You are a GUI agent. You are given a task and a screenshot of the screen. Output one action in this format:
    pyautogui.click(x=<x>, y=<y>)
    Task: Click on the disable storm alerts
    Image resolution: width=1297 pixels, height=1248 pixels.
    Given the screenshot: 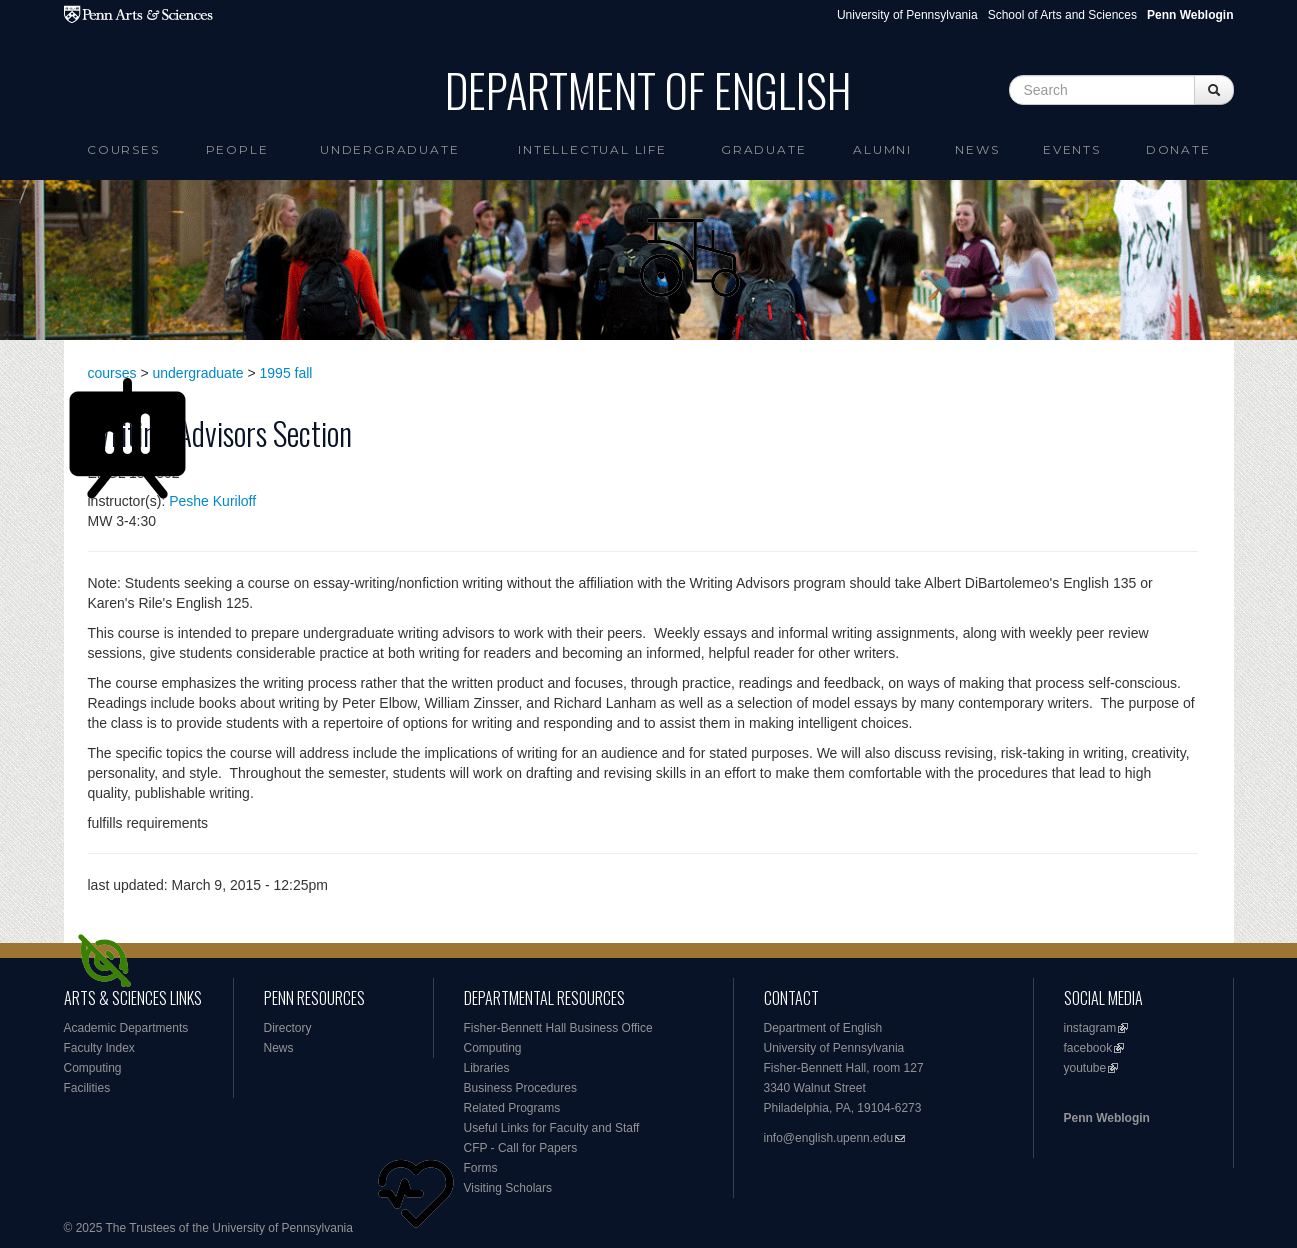 What is the action you would take?
    pyautogui.click(x=104, y=960)
    